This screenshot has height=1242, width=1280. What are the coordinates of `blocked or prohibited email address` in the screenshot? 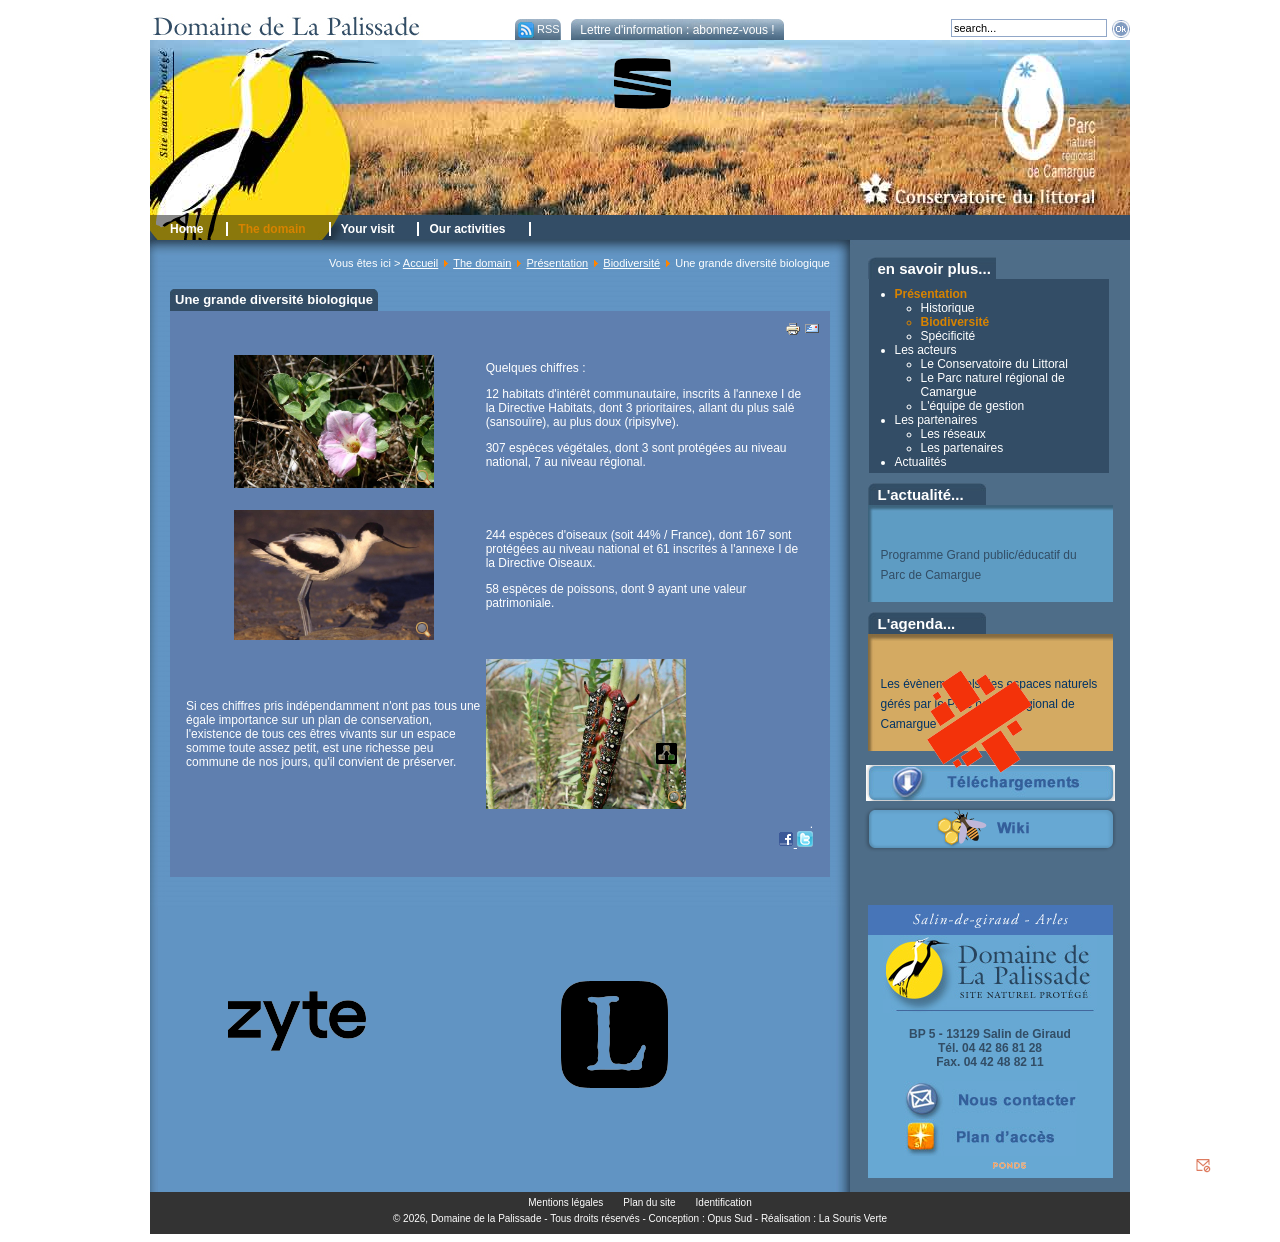 It's located at (1203, 1165).